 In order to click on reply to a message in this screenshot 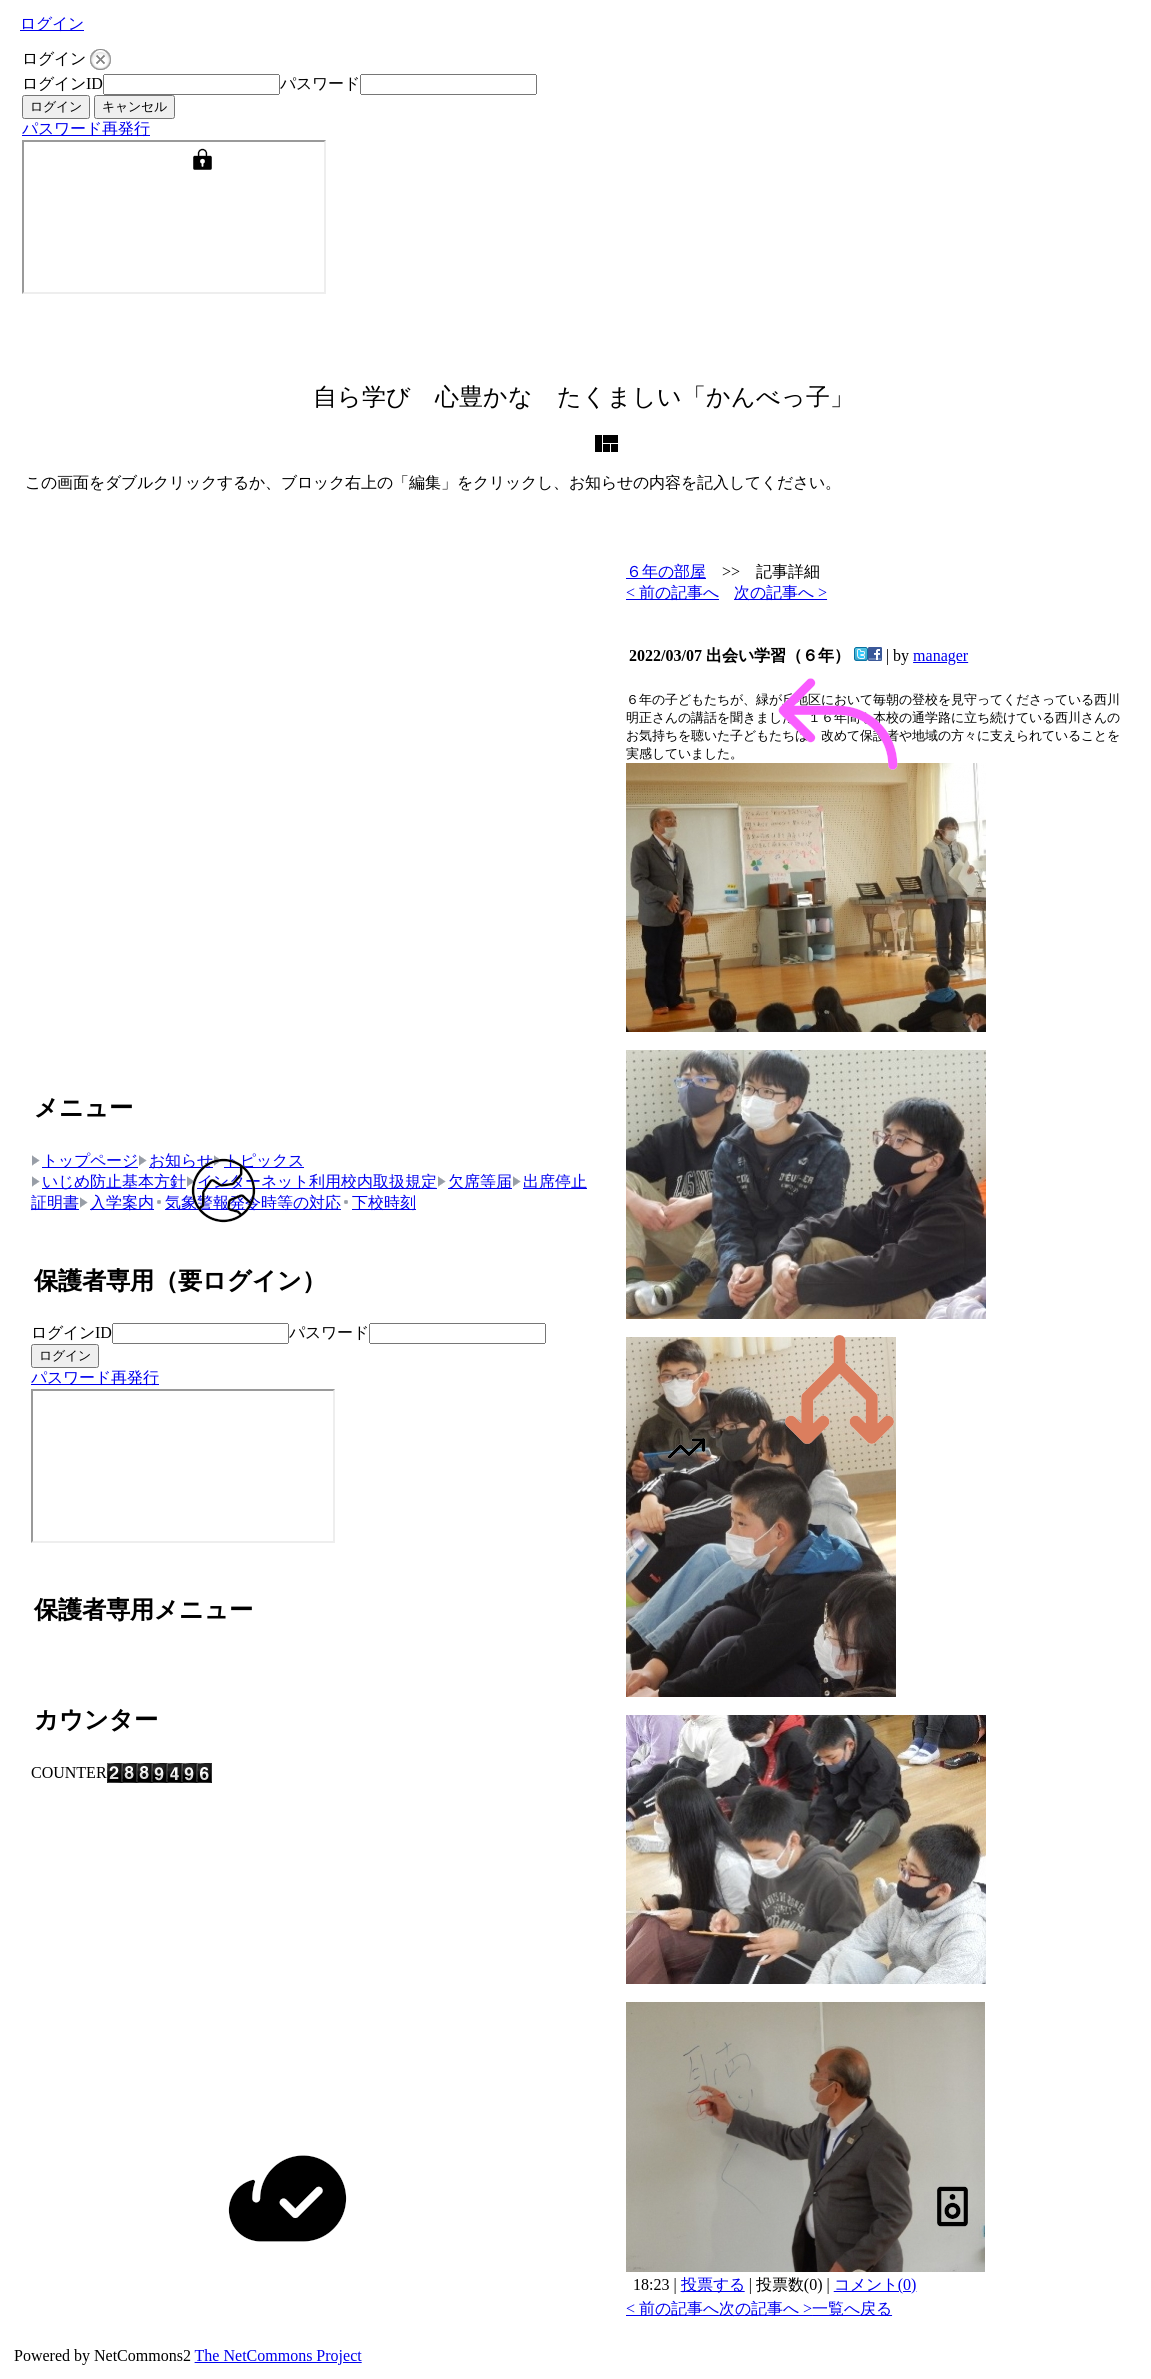, I will do `click(838, 724)`.